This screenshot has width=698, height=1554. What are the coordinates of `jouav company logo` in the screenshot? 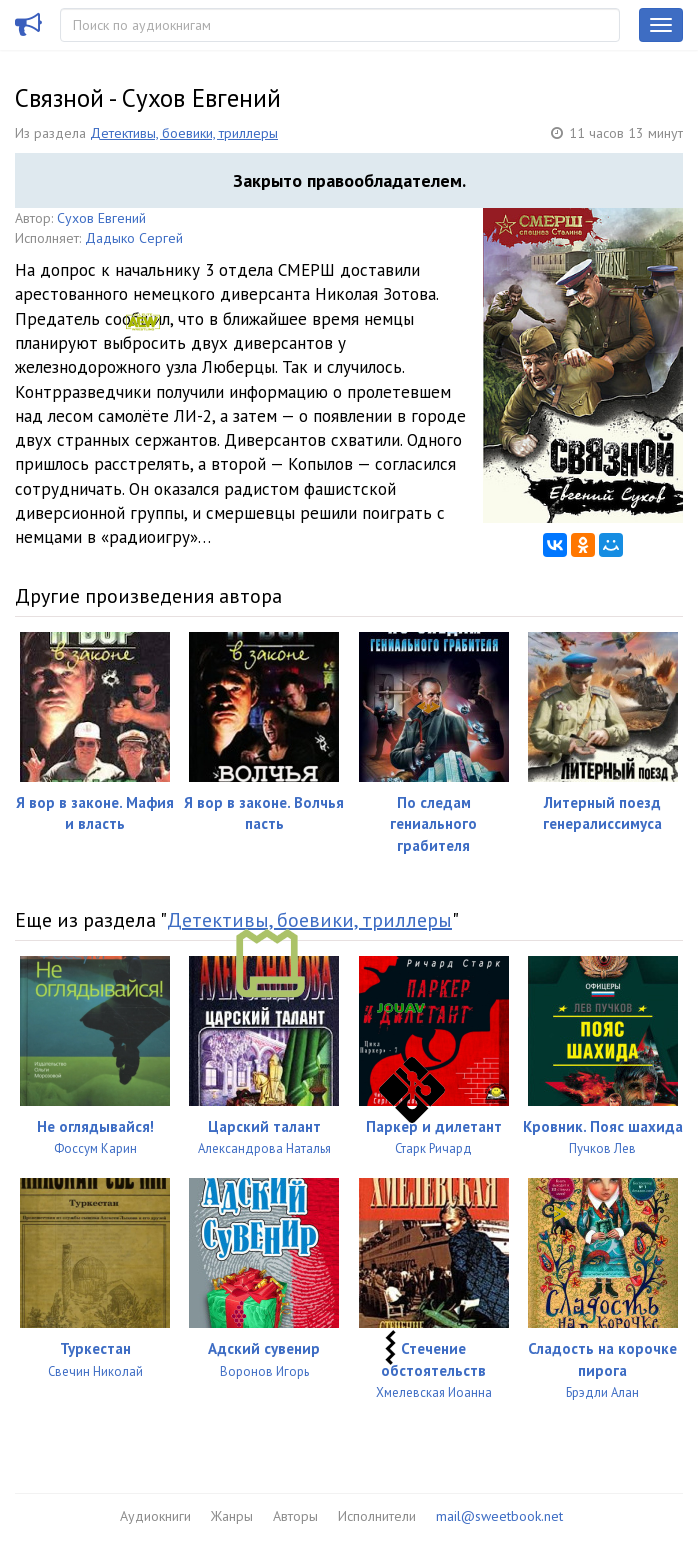 It's located at (401, 1008).